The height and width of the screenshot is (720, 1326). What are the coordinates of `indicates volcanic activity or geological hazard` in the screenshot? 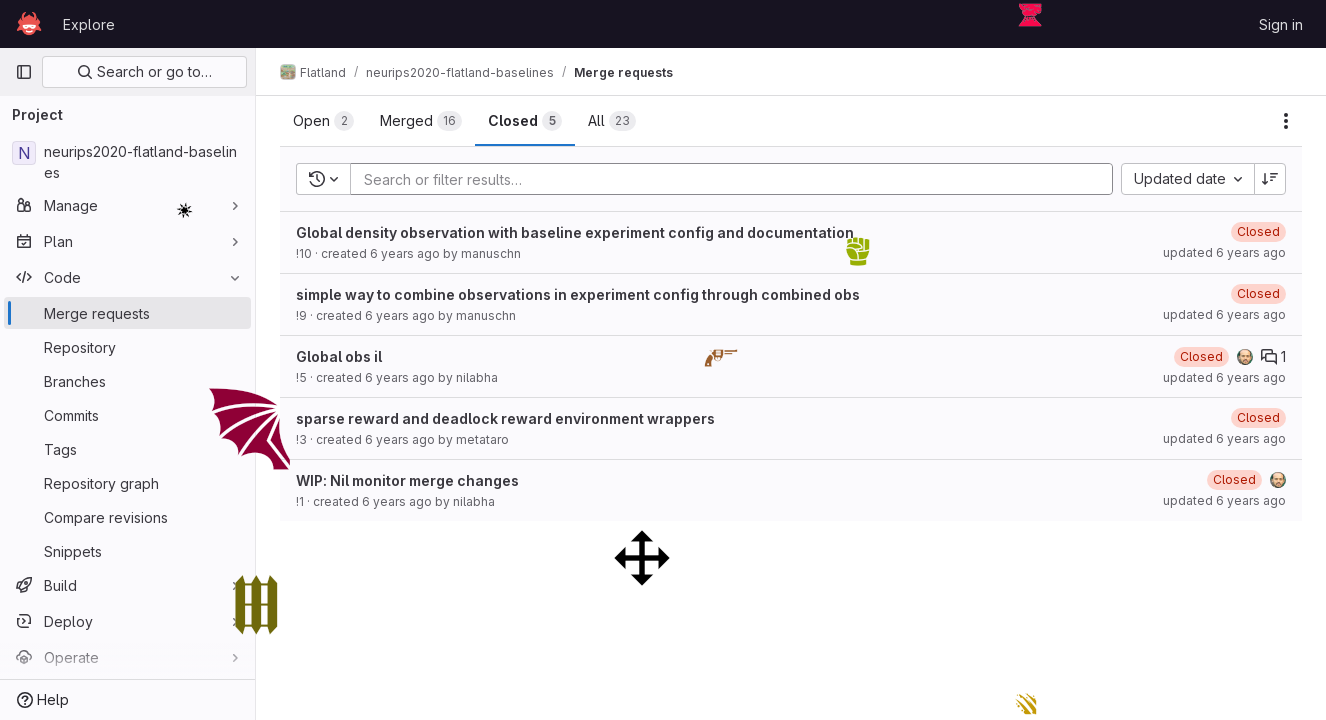 It's located at (1030, 15).